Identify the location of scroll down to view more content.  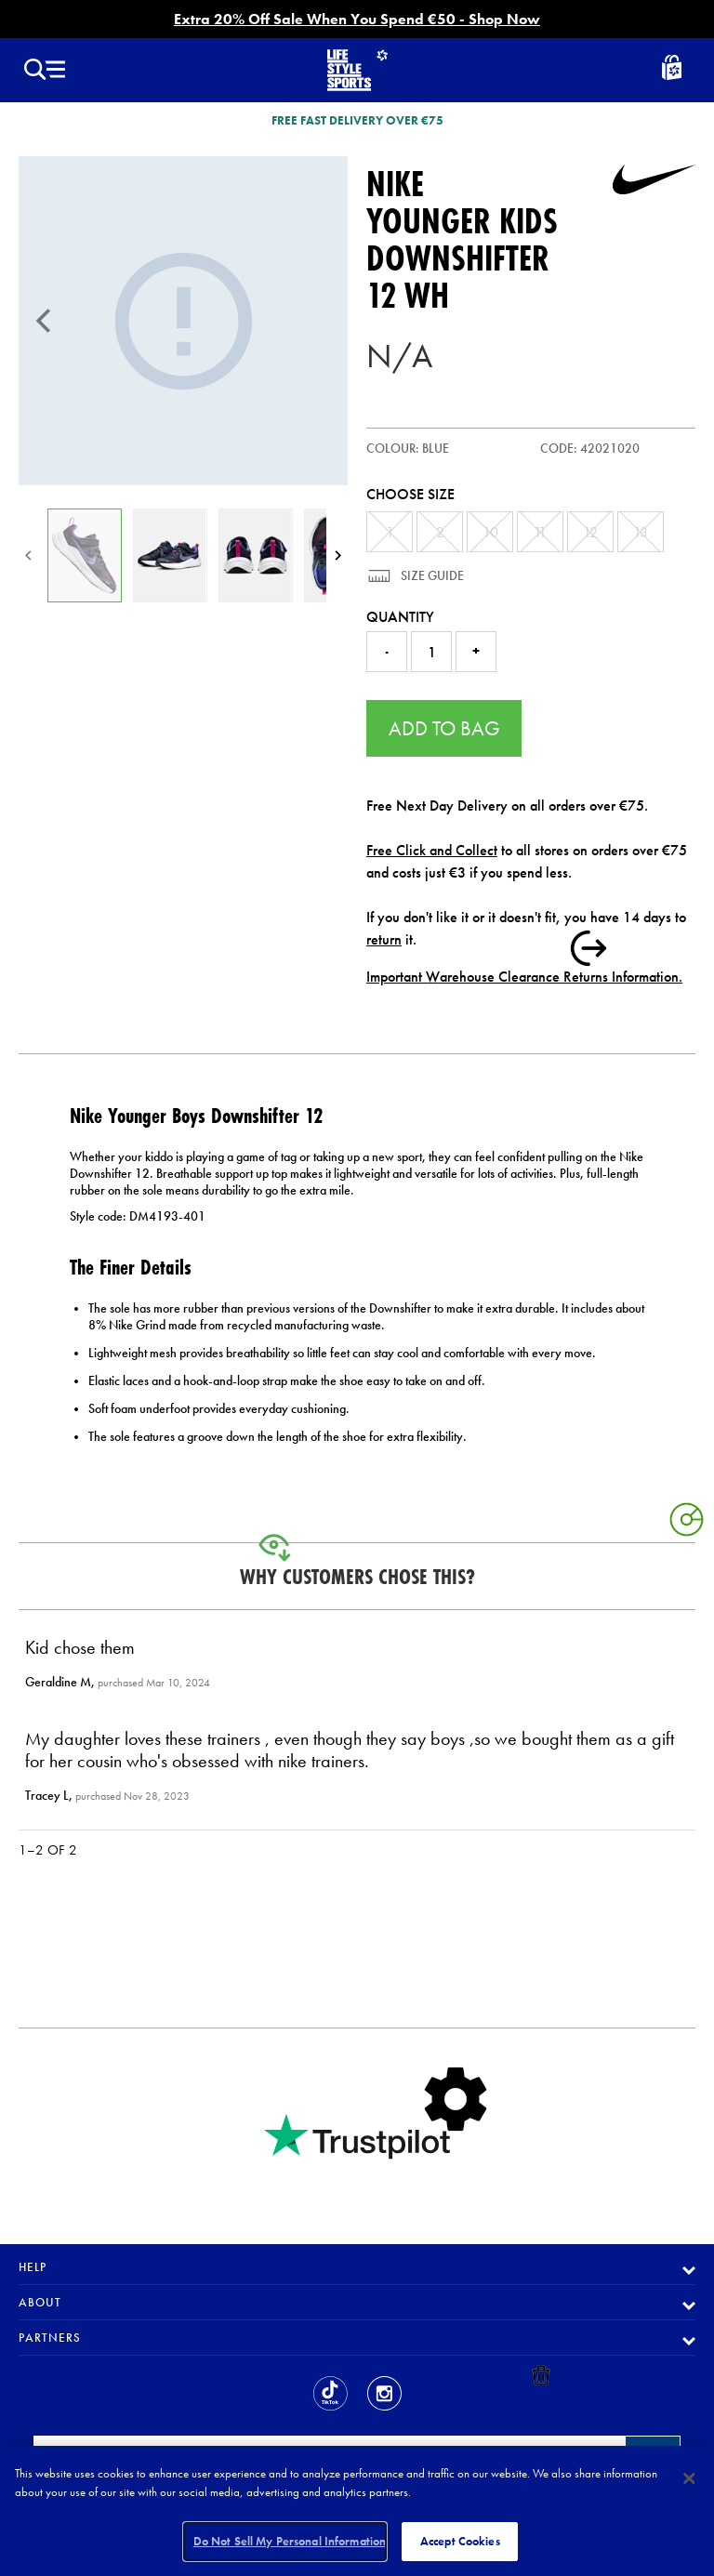
(273, 1544).